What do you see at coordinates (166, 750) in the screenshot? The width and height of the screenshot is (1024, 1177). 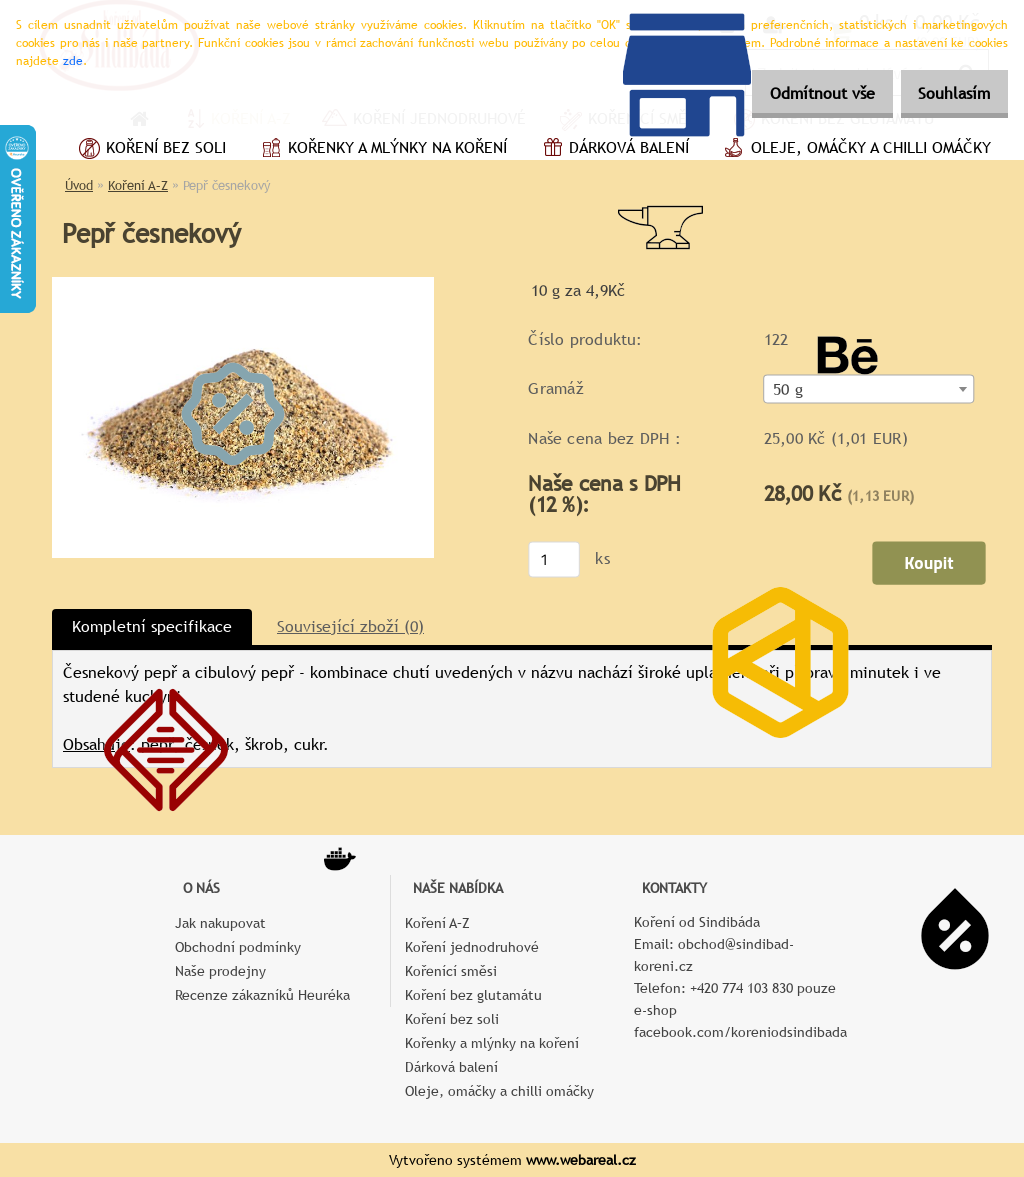 I see `open the Local app` at bounding box center [166, 750].